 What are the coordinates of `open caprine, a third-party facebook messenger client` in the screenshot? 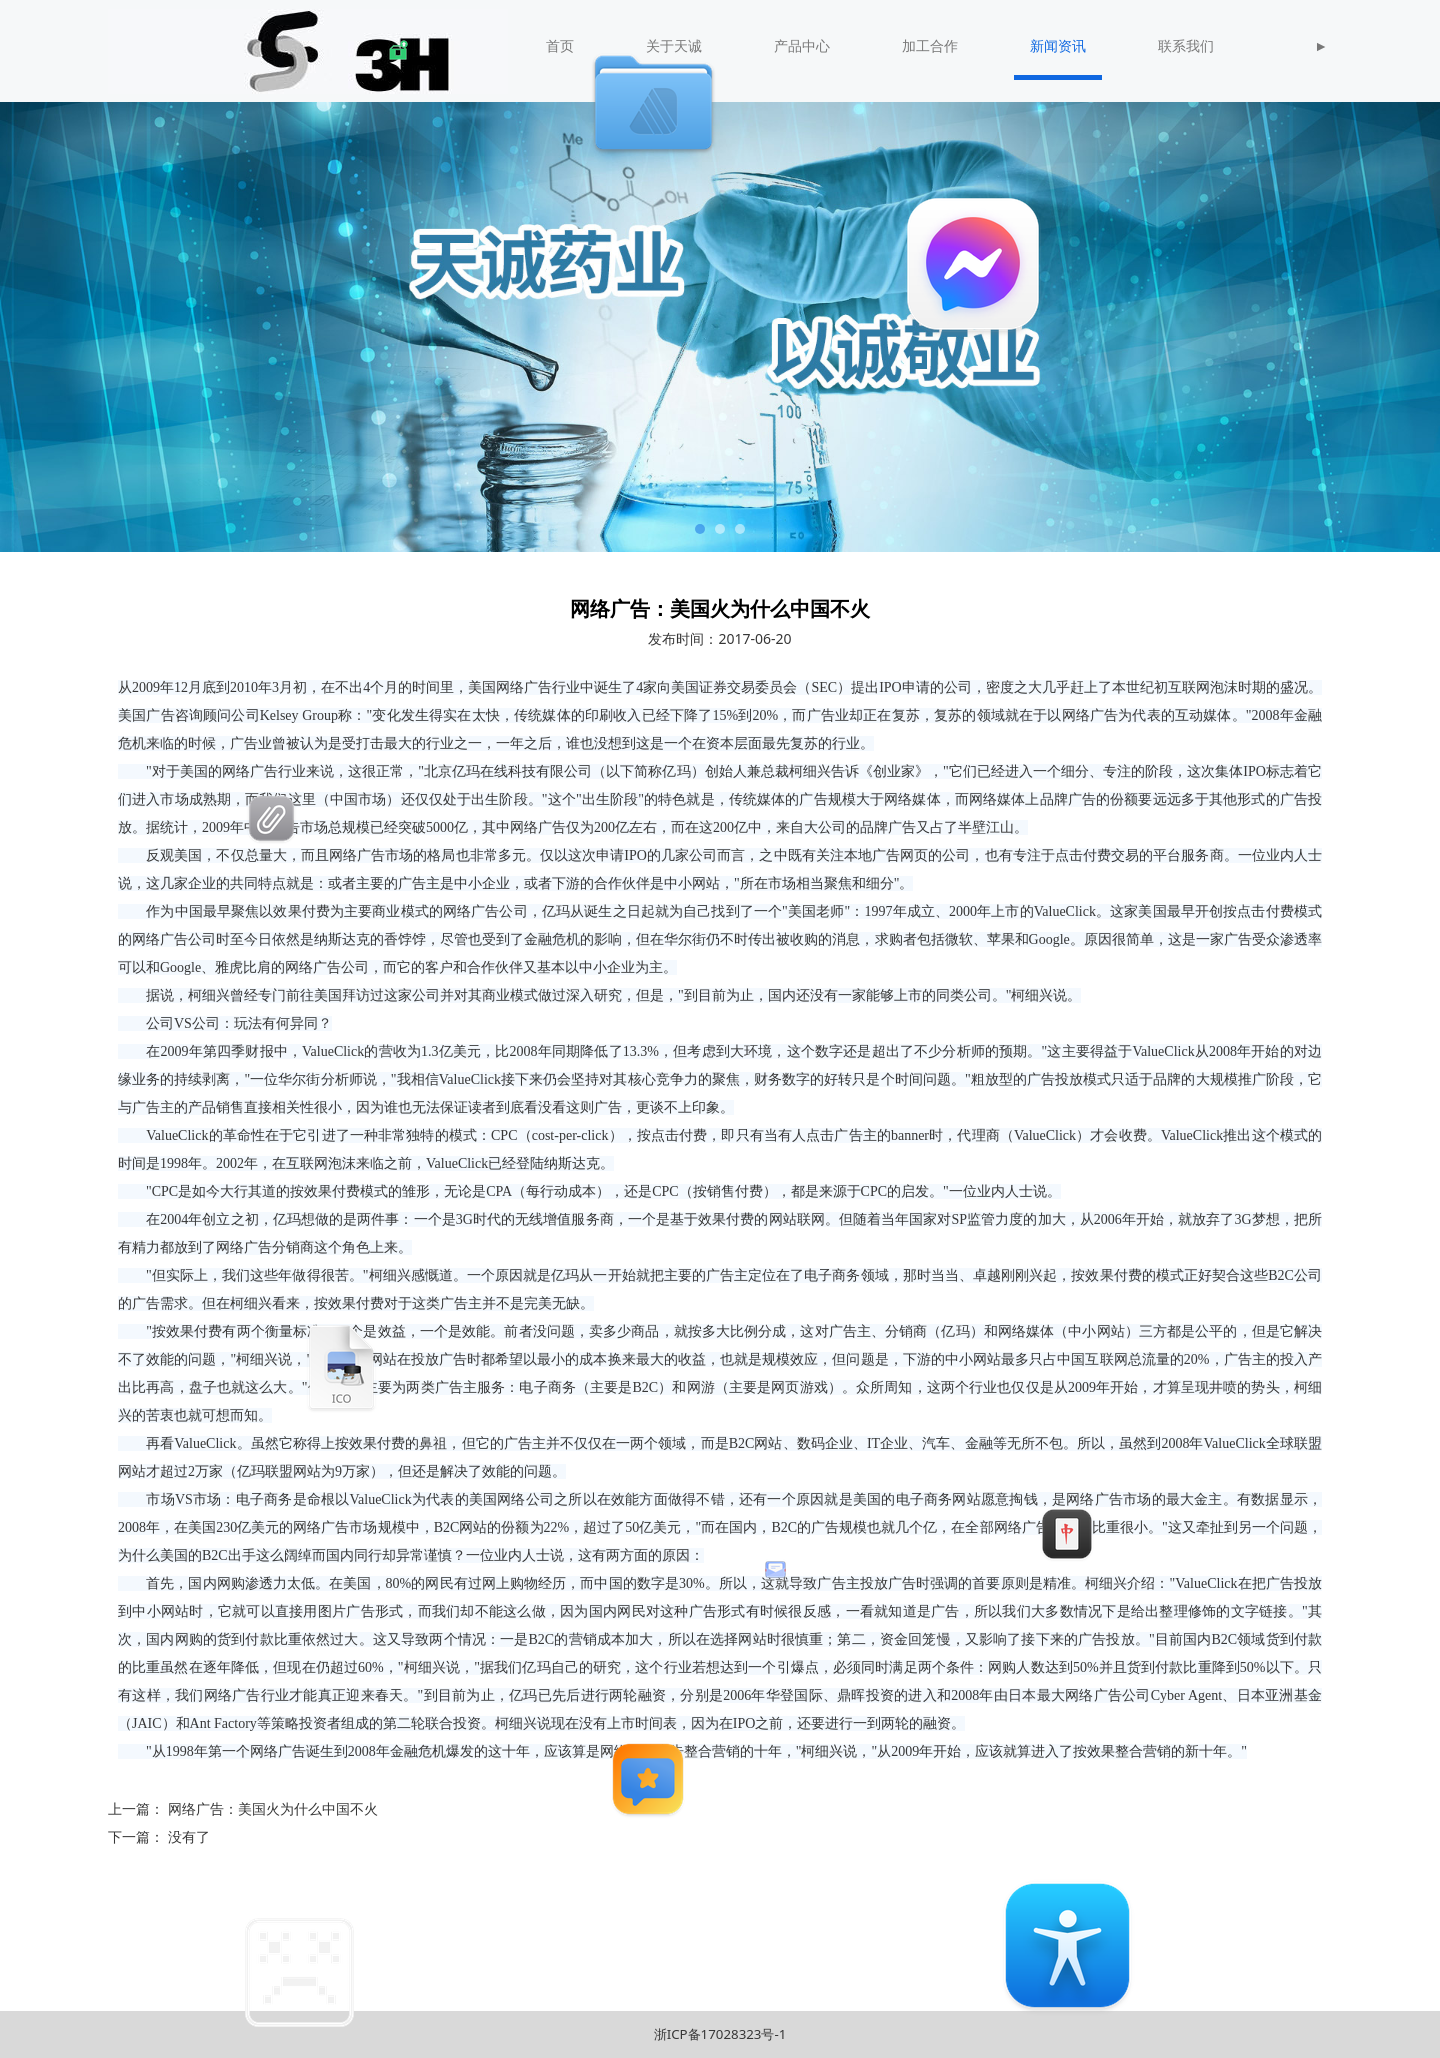 It's located at (973, 264).